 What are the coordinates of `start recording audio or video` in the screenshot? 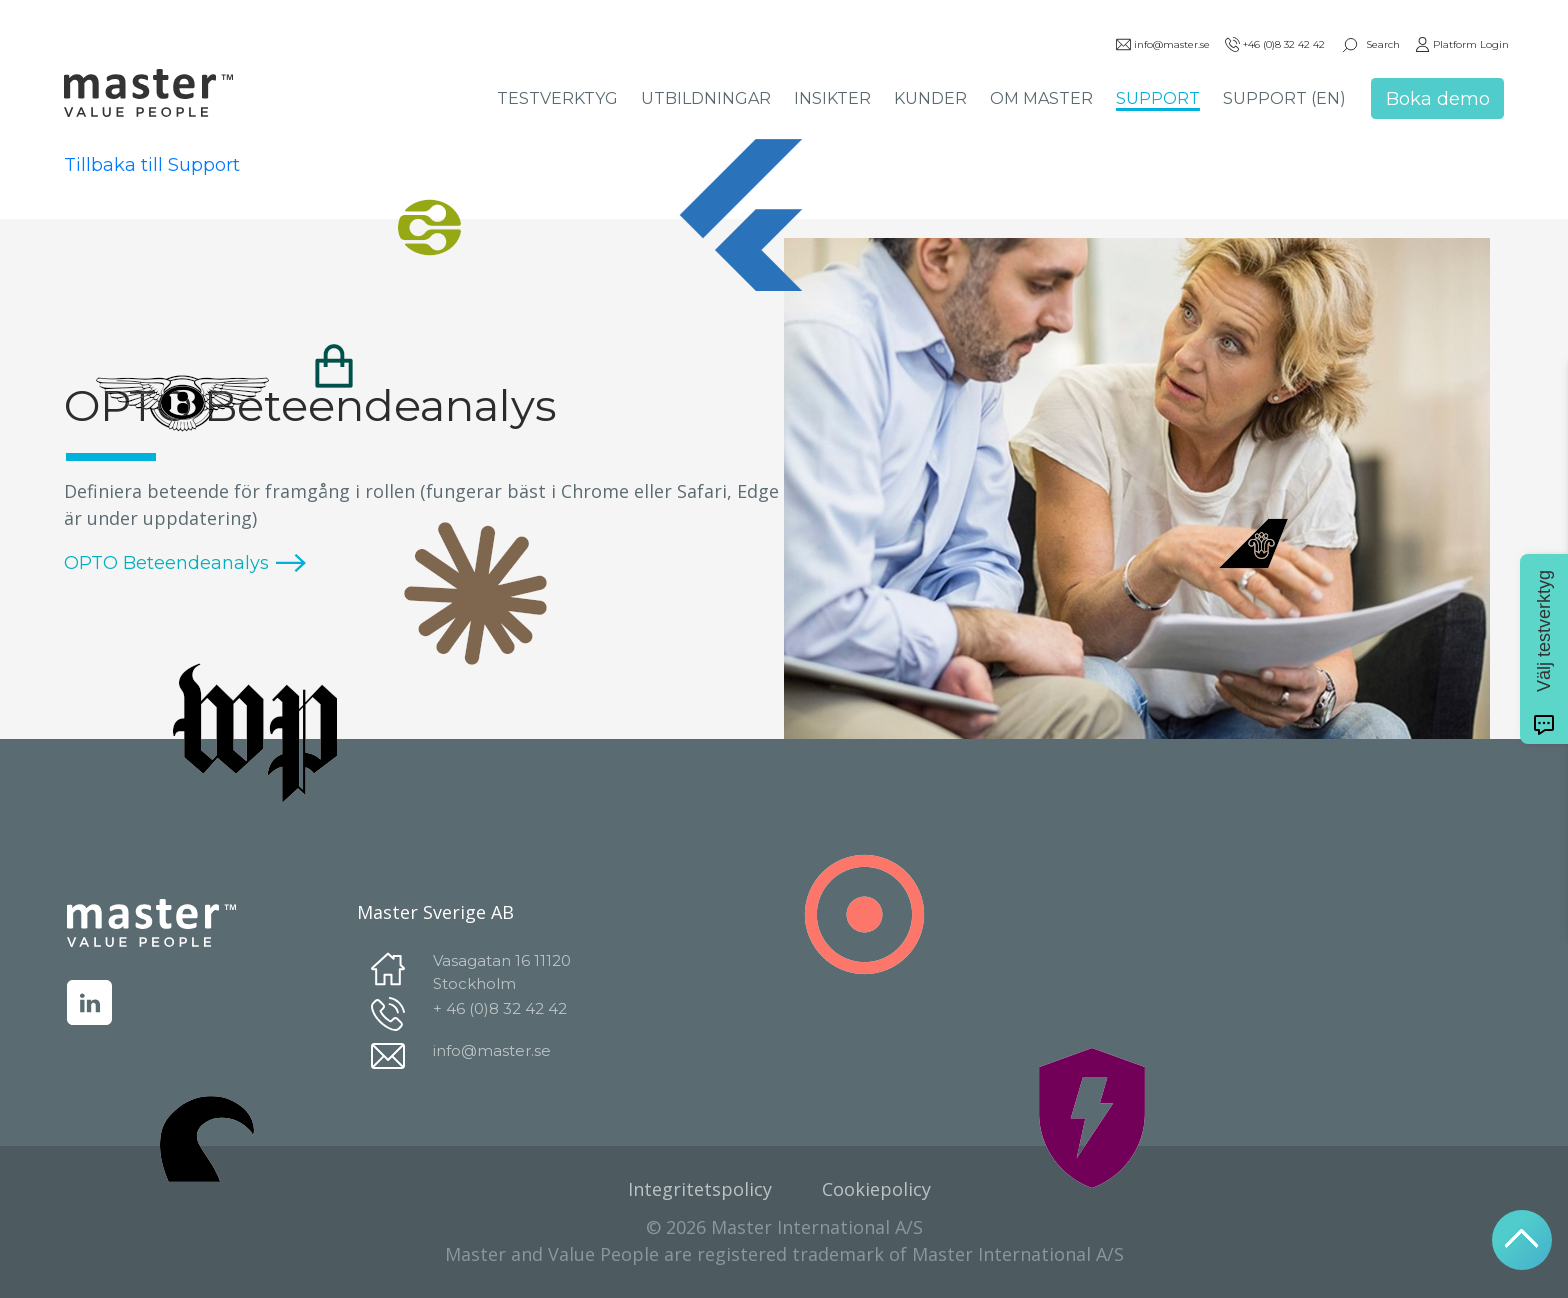 It's located at (864, 914).